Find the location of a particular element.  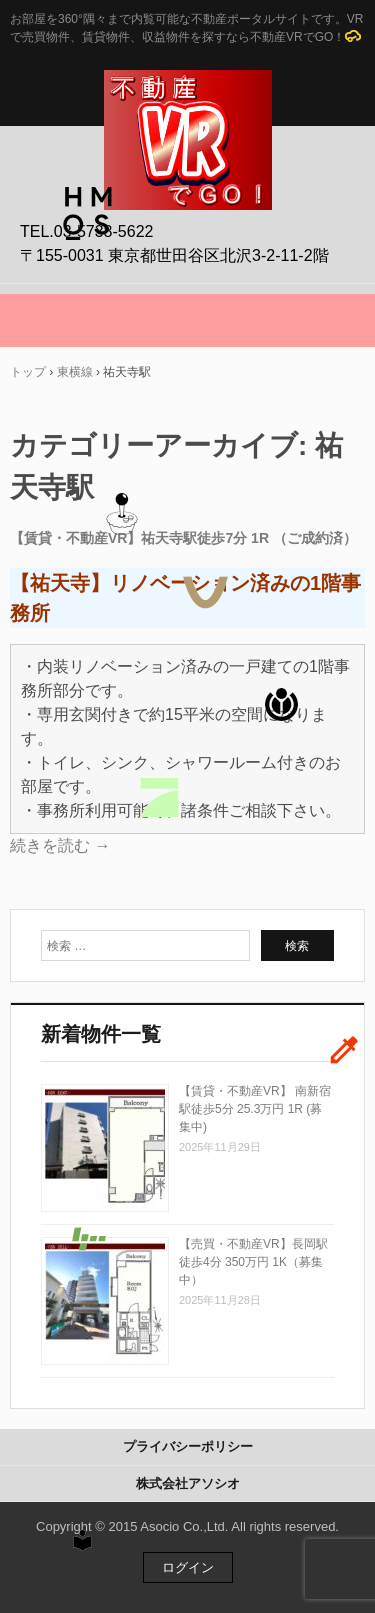

ProSieben German TV channel logo is located at coordinates (159, 797).